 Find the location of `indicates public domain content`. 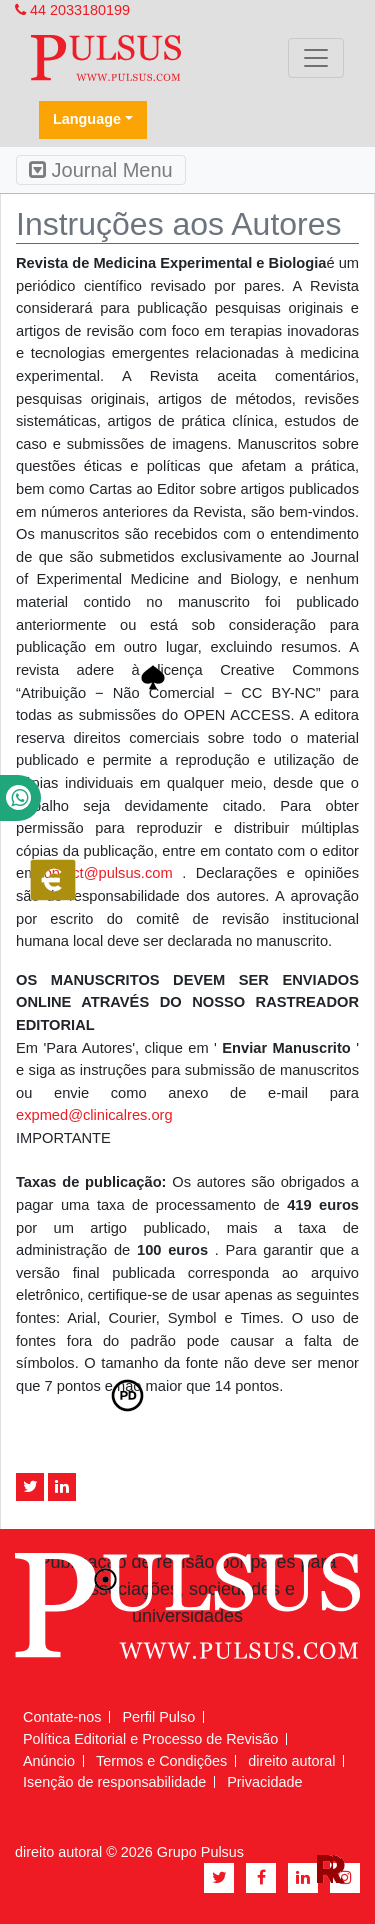

indicates public domain content is located at coordinates (127, 1395).